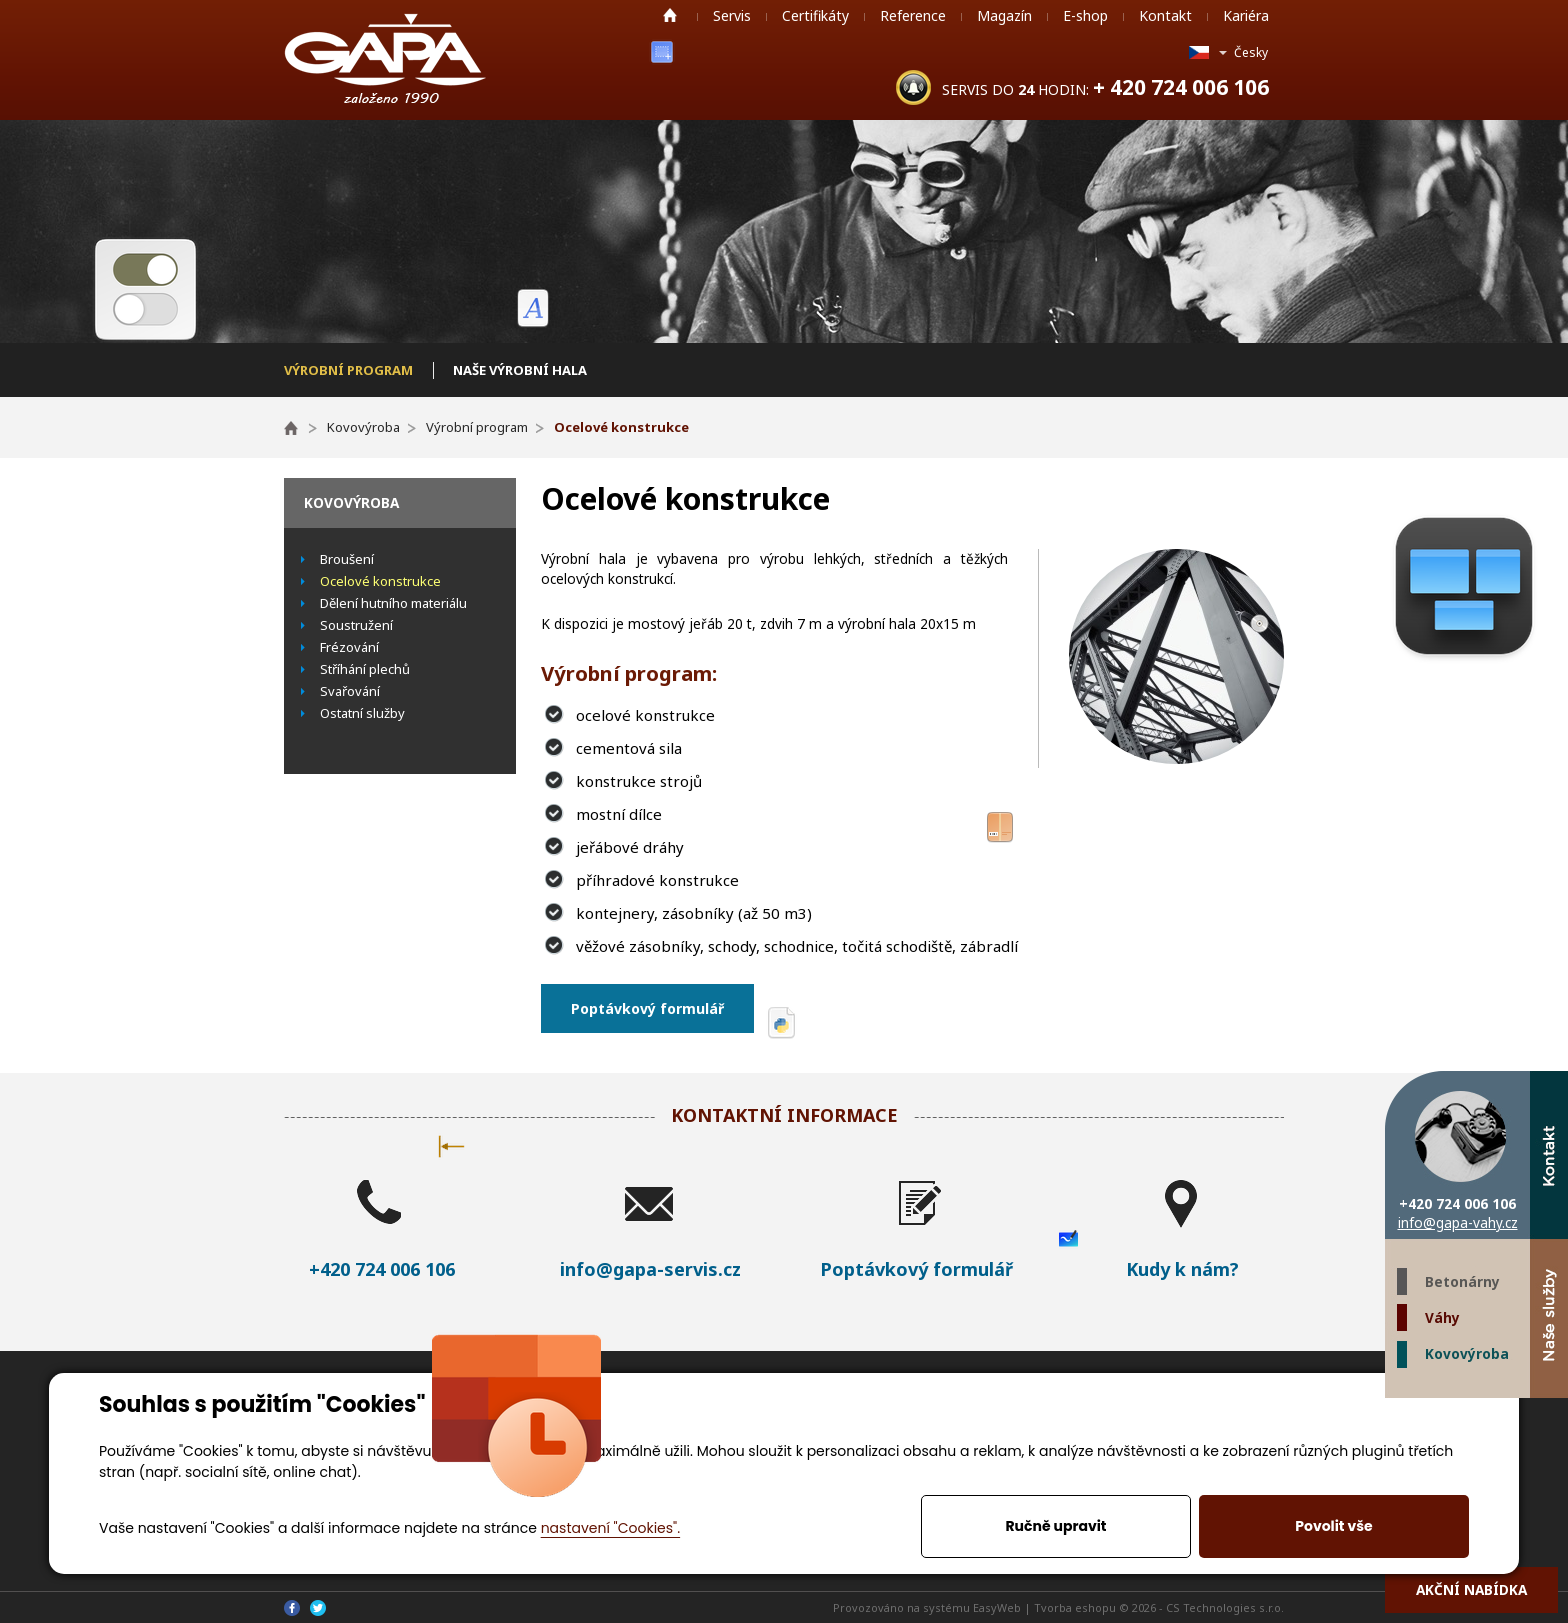  Describe the element at coordinates (781, 1022) in the screenshot. I see `a python script or source file` at that location.